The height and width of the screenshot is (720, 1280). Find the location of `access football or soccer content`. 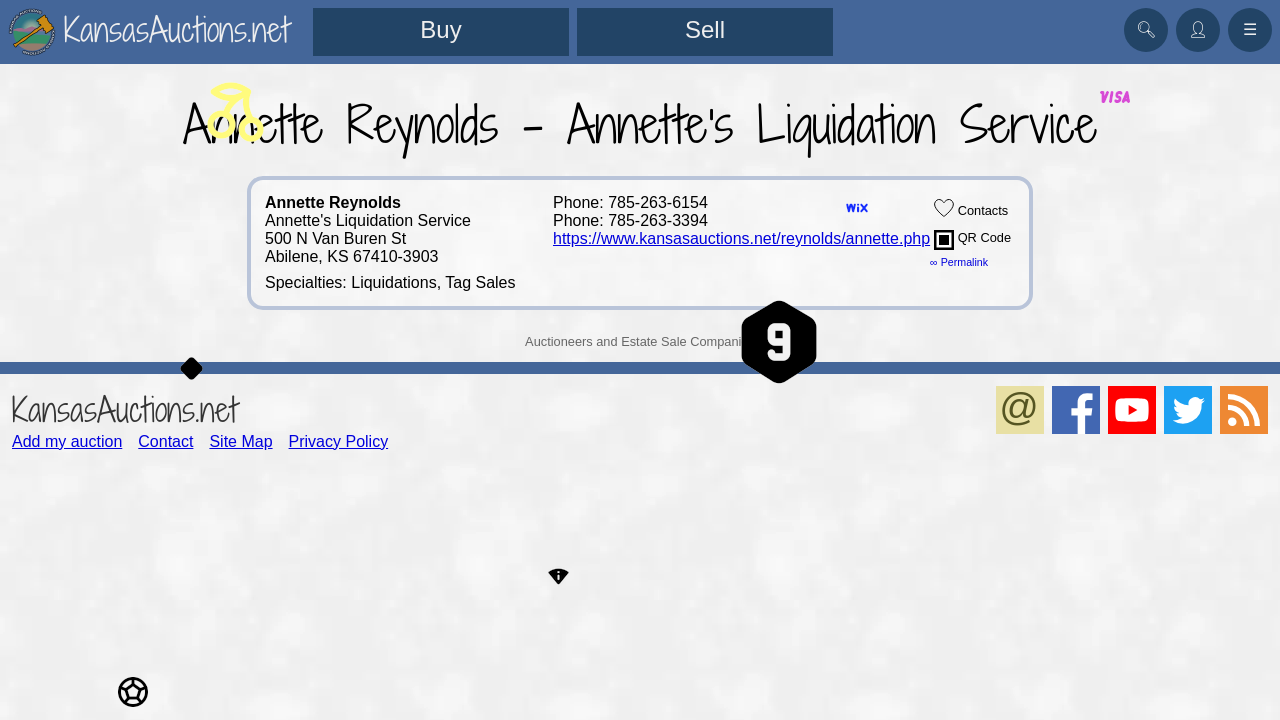

access football or soccer content is located at coordinates (133, 692).